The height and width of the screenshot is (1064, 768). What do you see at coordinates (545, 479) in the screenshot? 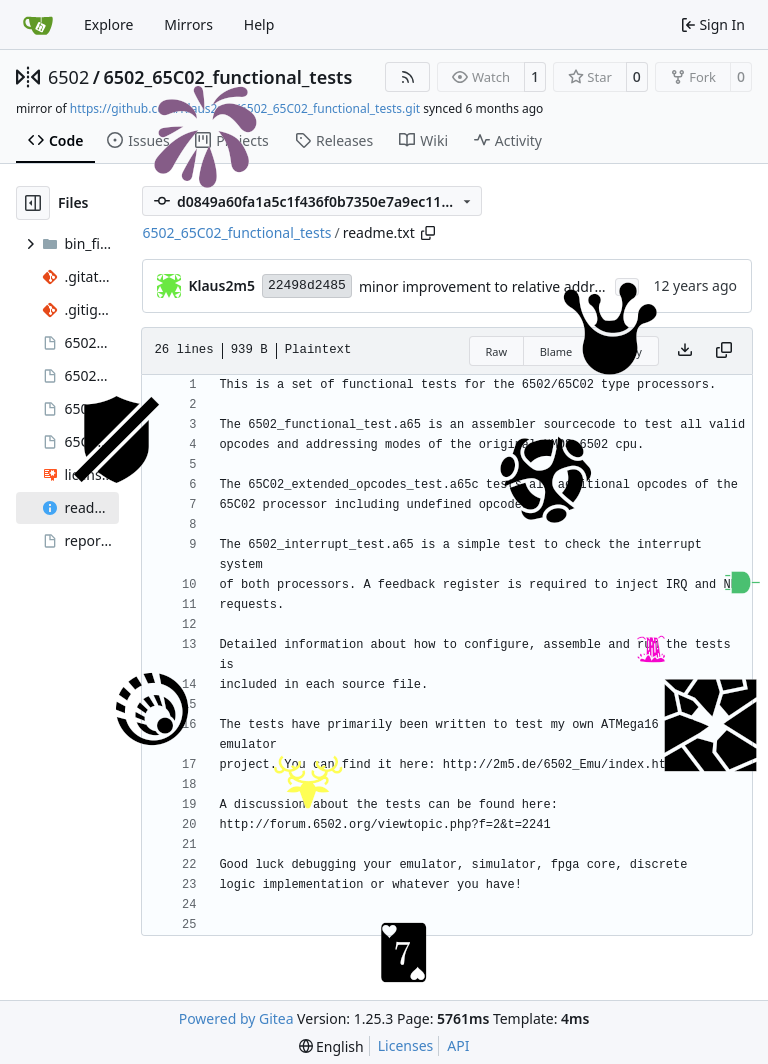
I see `indicates a multi-attack or combo ability in a game` at bounding box center [545, 479].